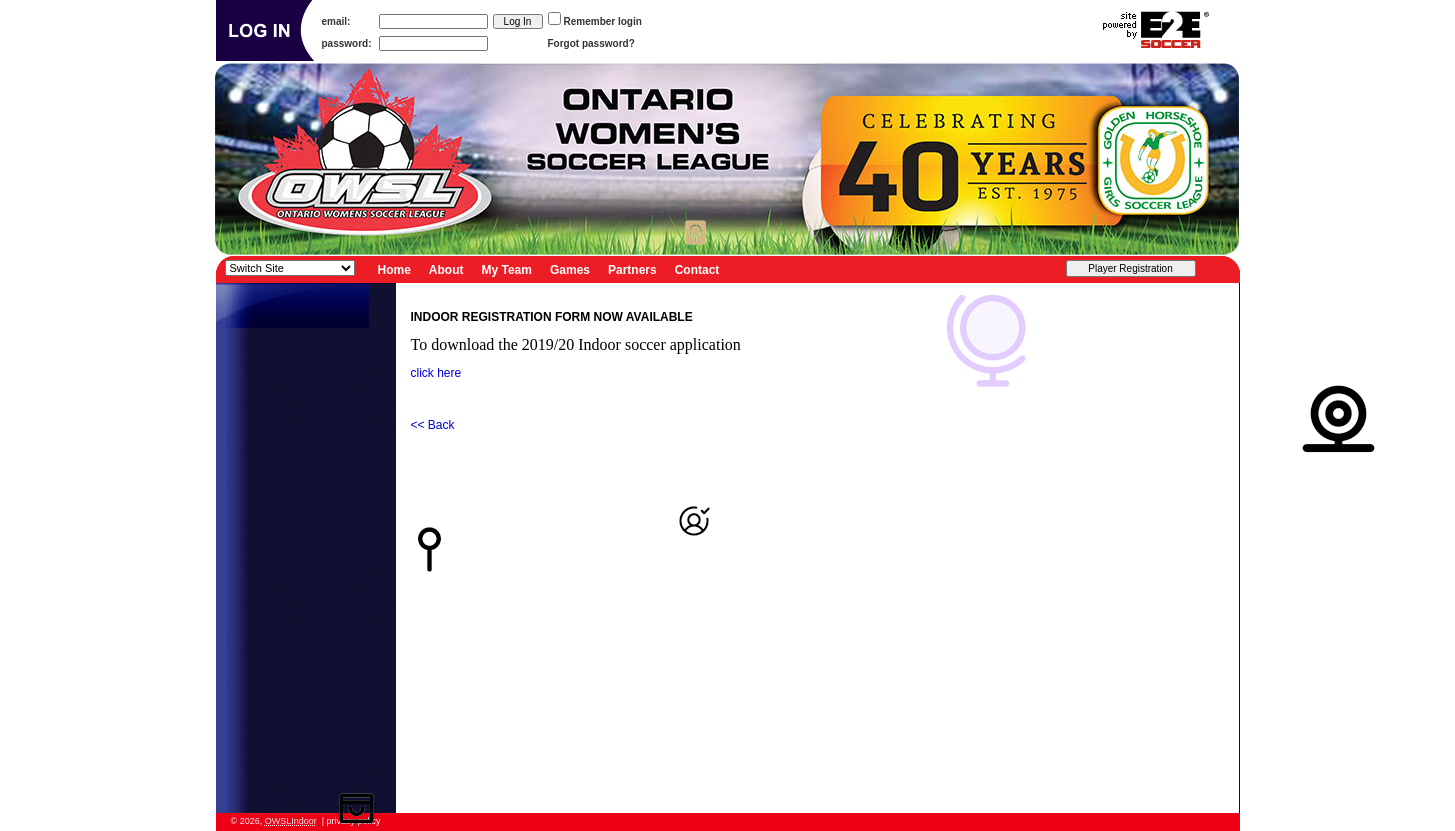 The height and width of the screenshot is (831, 1455). I want to click on enable webcam or video camera, so click(1338, 421).